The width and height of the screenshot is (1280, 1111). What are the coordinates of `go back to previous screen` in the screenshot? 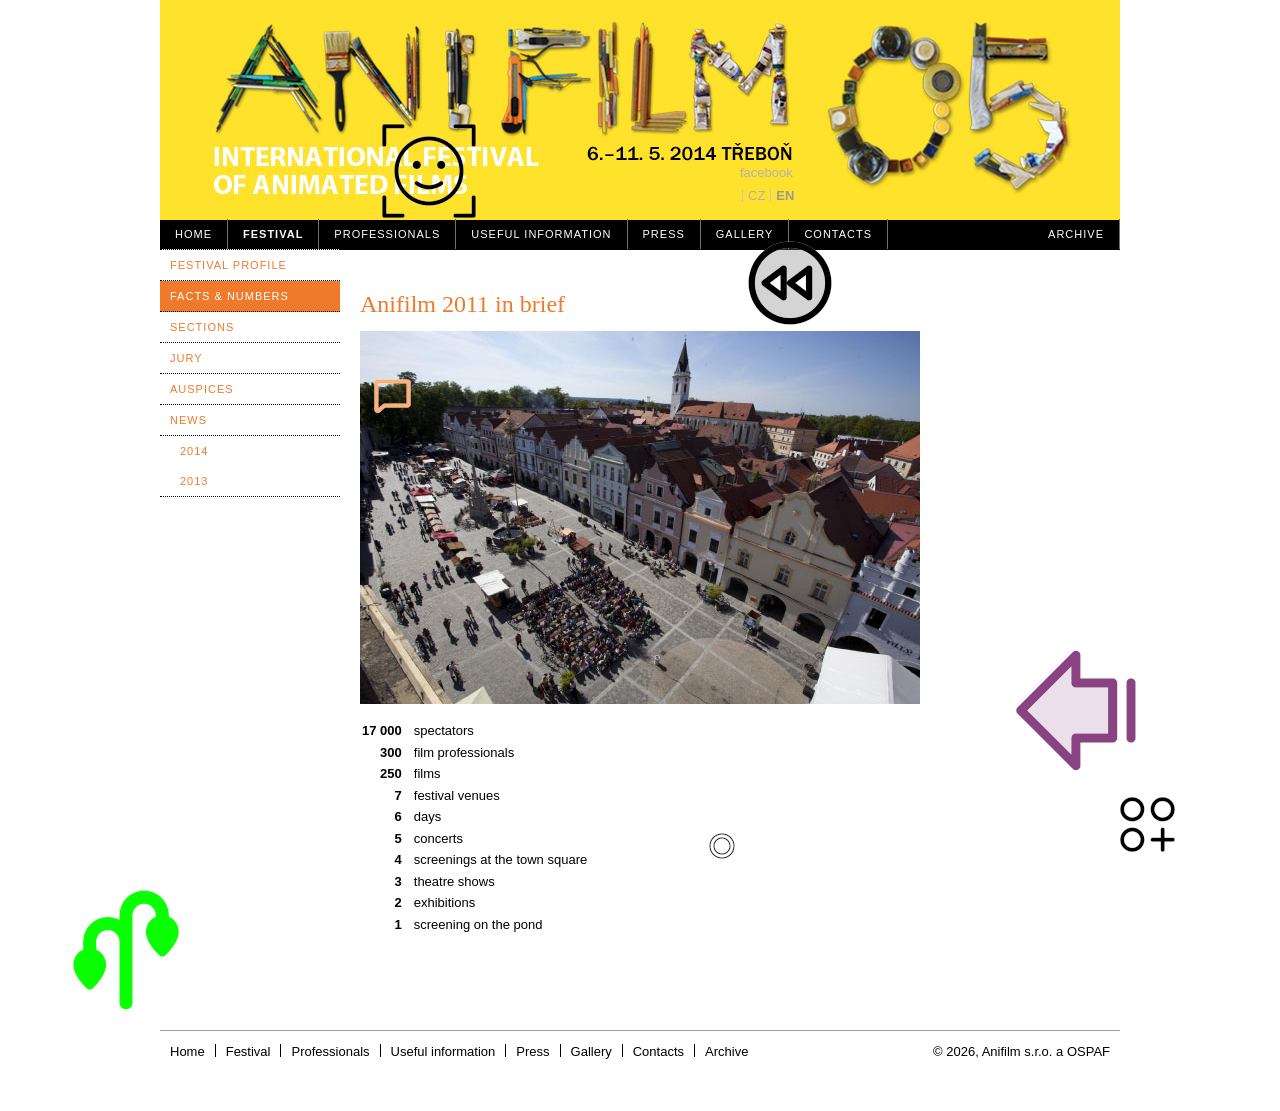 It's located at (1080, 710).